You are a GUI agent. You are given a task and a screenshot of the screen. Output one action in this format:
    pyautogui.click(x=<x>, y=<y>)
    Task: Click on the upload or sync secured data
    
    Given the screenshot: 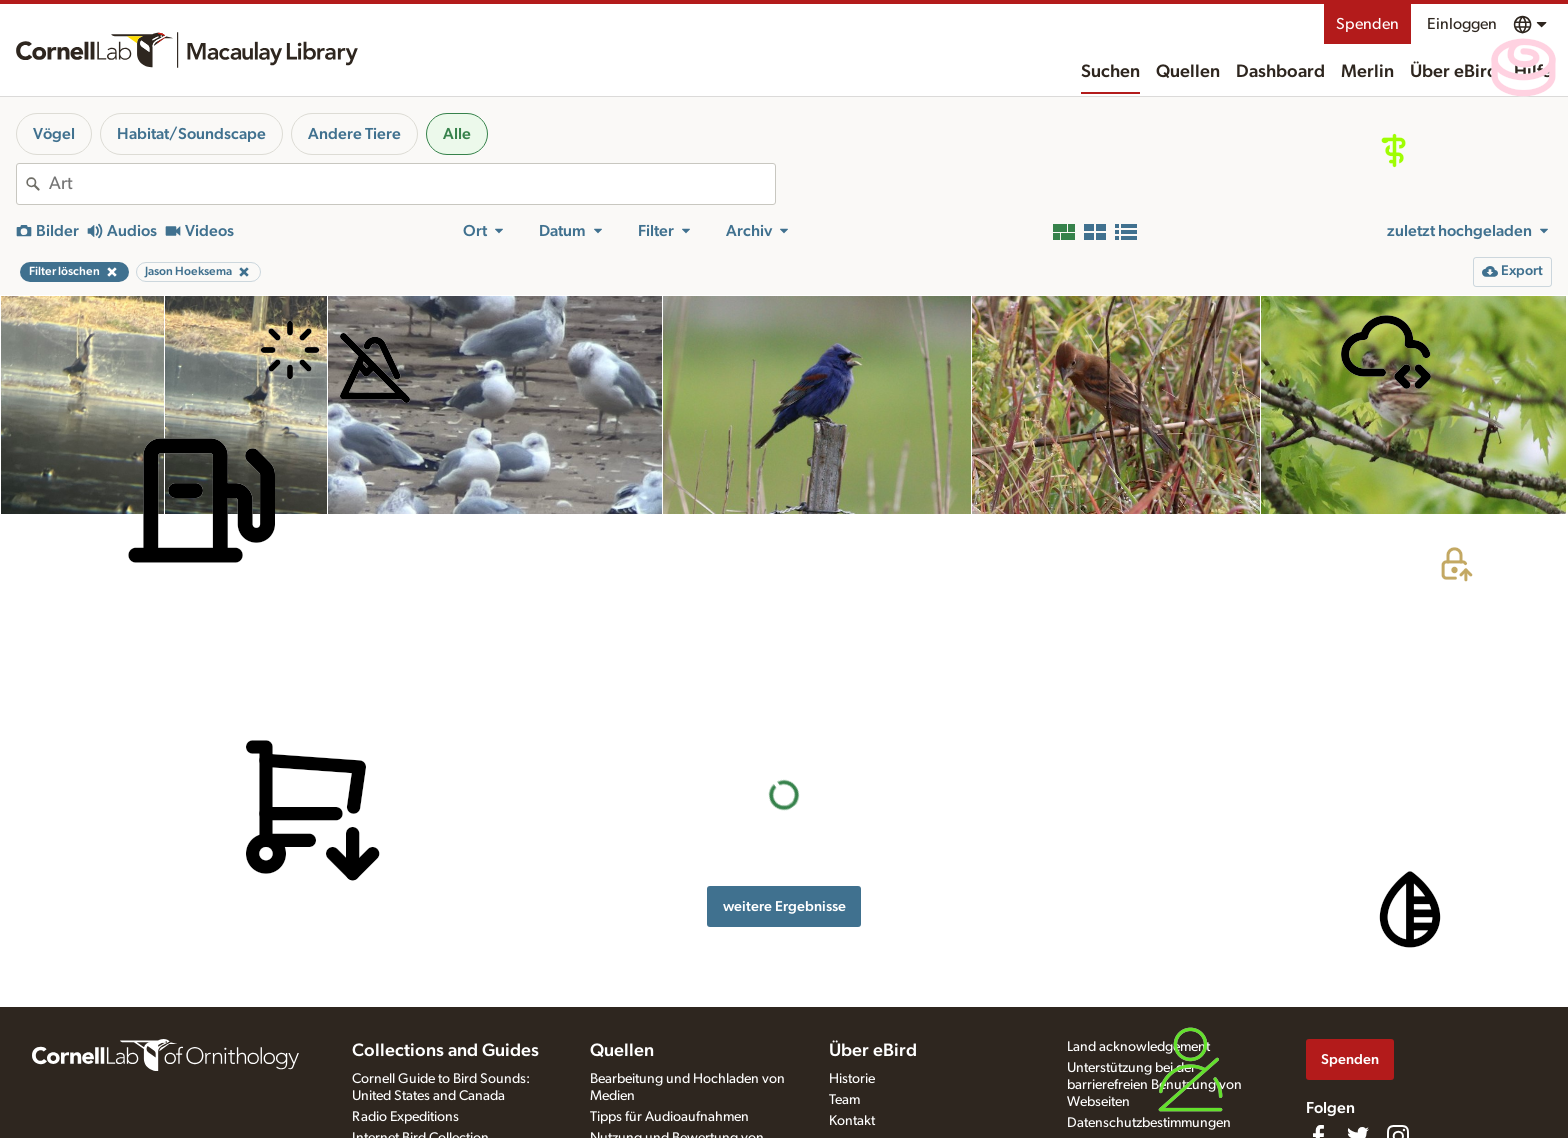 What is the action you would take?
    pyautogui.click(x=1454, y=563)
    